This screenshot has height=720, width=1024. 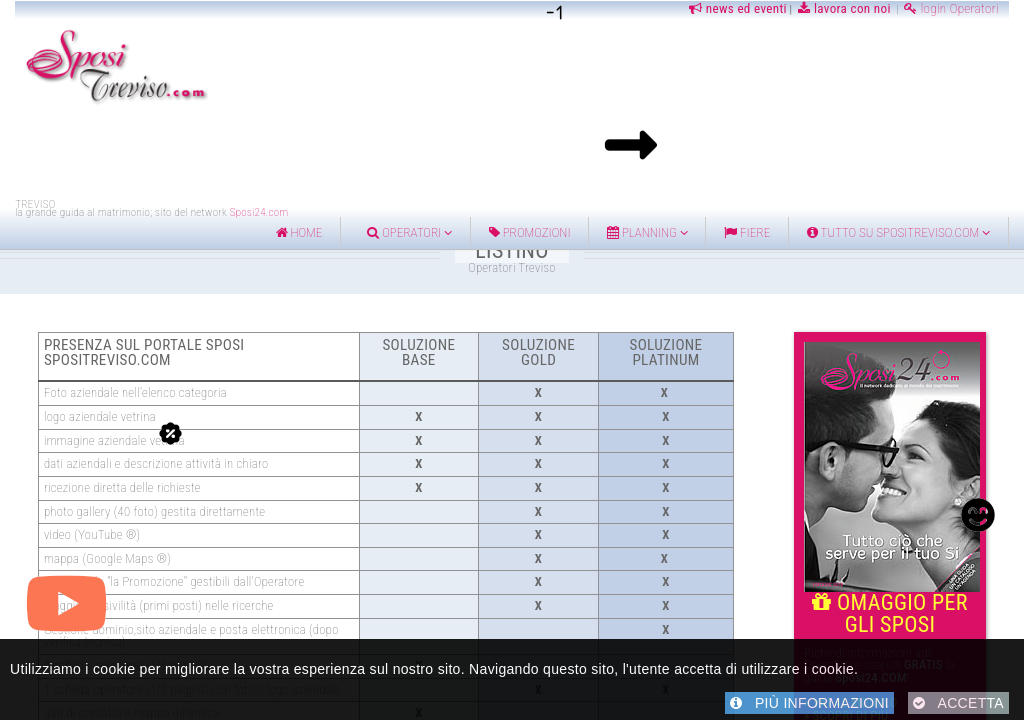 I want to click on add a positive reaction or emoji, so click(x=978, y=515).